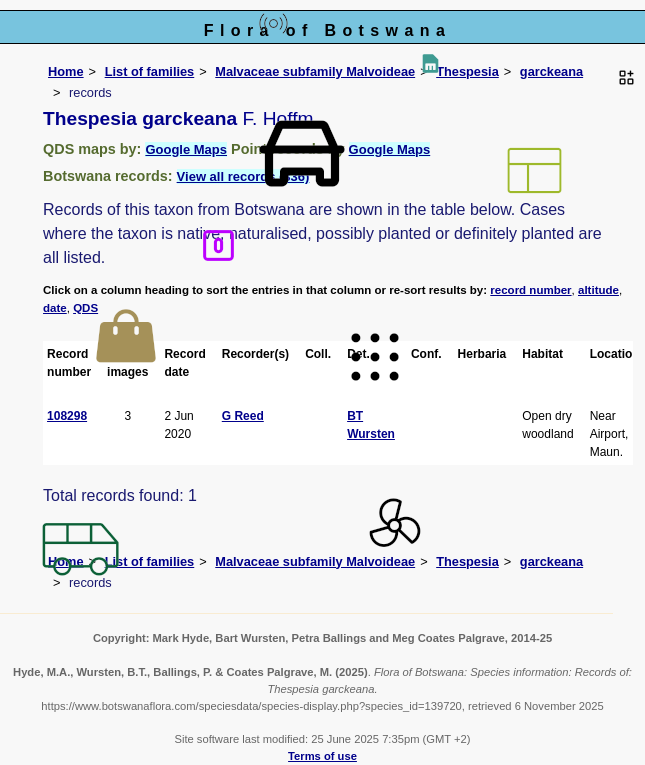 This screenshot has height=765, width=645. I want to click on open app drawer or menu, so click(626, 77).